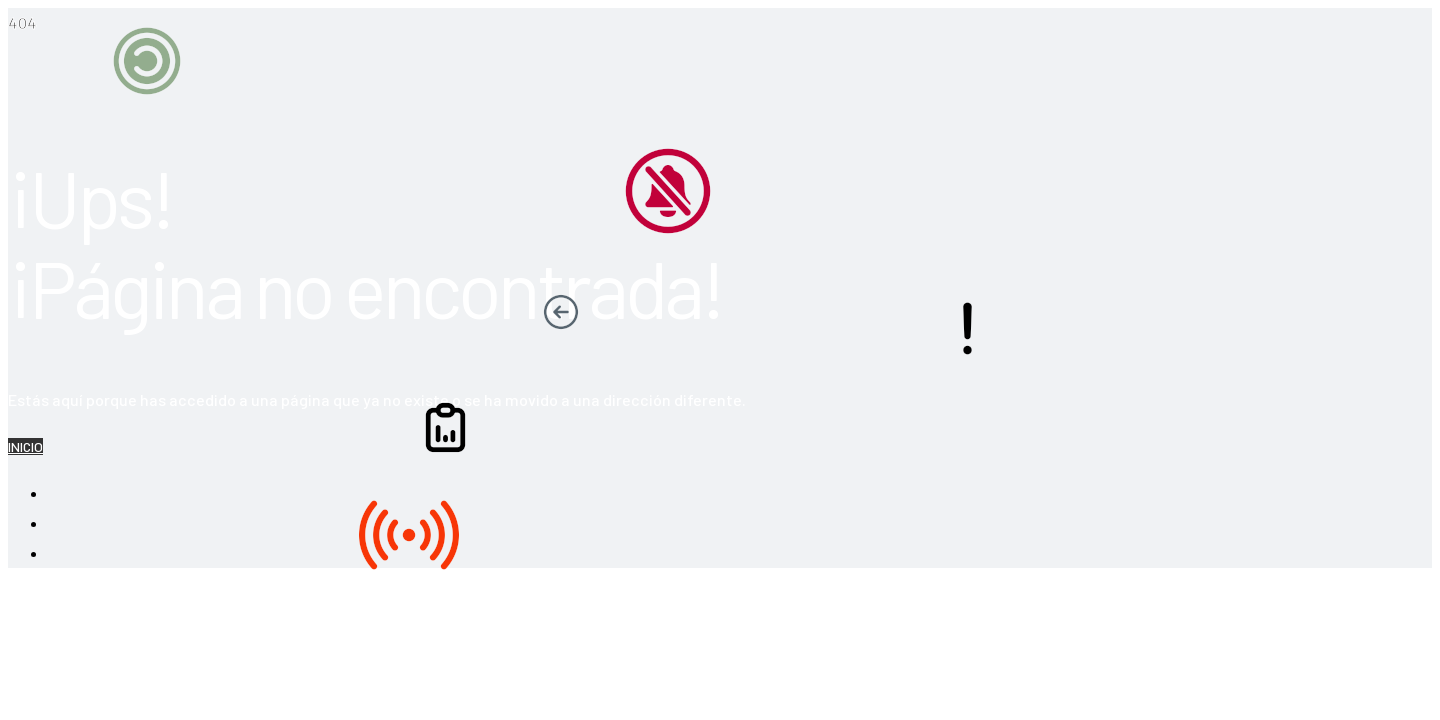 The width and height of the screenshot is (1440, 720). I want to click on mute notifications, so click(668, 191).